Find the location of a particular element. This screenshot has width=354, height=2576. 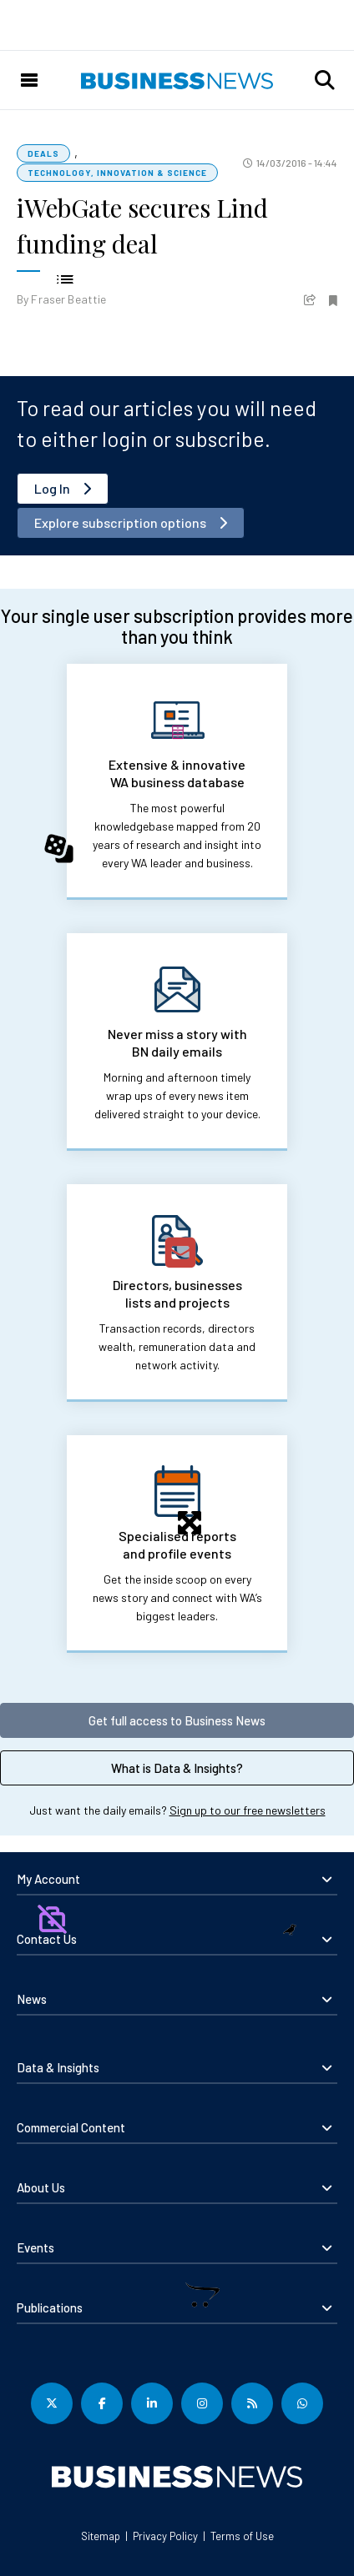

randomize or shuffle content is located at coordinates (58, 848).